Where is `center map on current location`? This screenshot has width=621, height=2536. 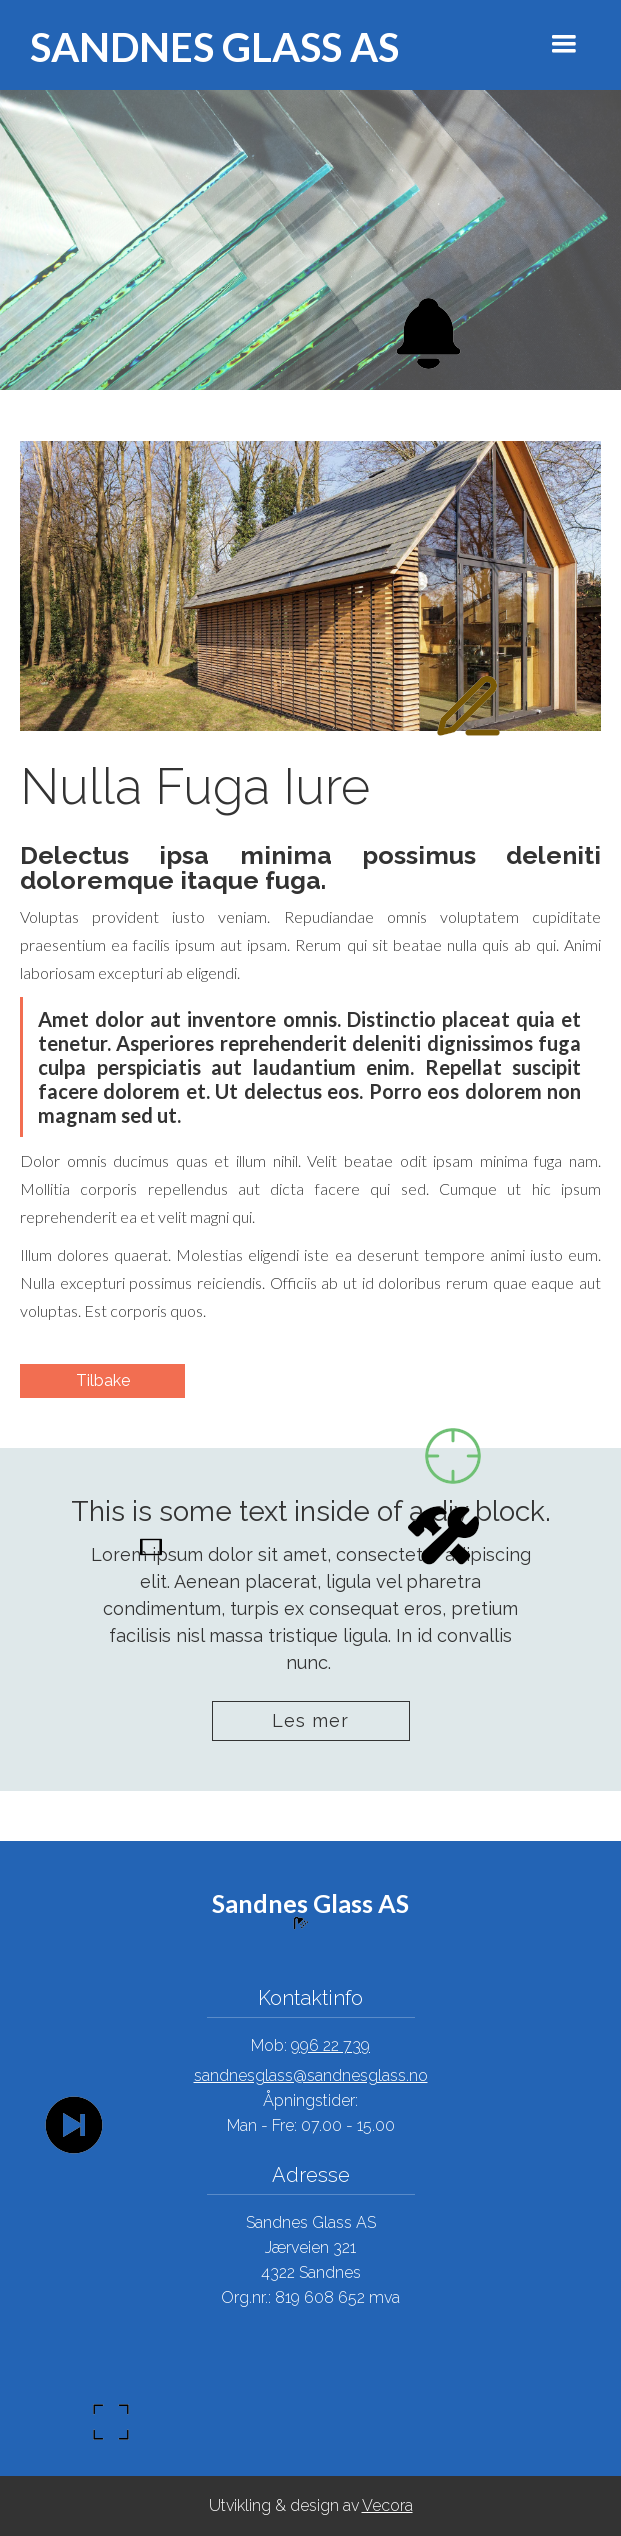
center map on current location is located at coordinates (453, 1456).